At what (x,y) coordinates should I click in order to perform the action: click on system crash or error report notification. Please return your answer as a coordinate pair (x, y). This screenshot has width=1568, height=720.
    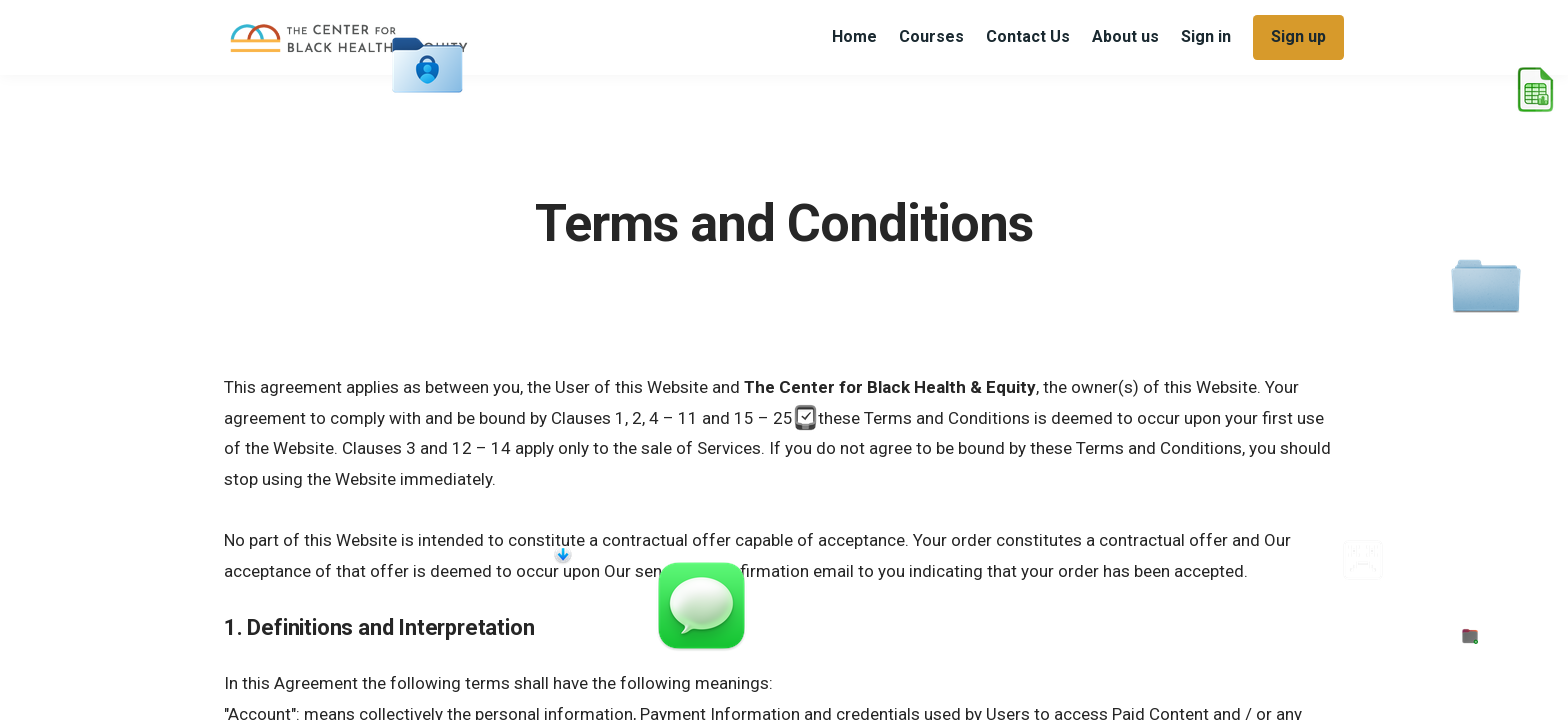
    Looking at the image, I should click on (1363, 560).